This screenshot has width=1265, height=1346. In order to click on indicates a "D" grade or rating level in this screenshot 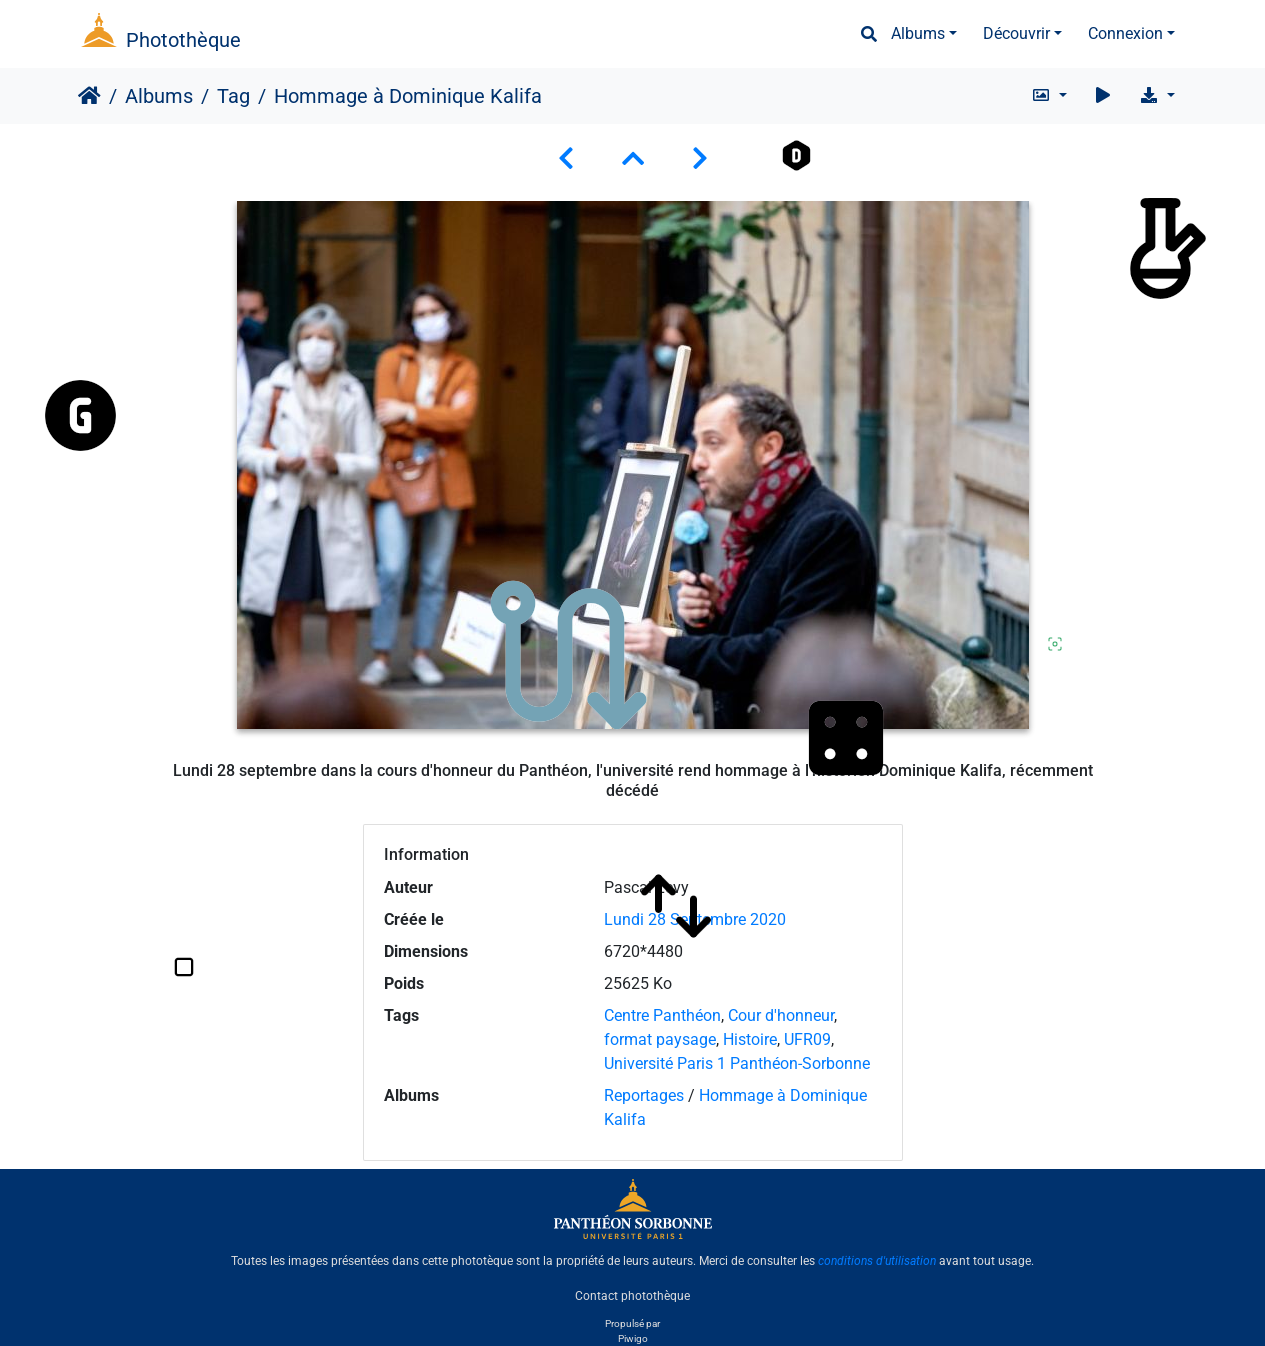, I will do `click(796, 155)`.